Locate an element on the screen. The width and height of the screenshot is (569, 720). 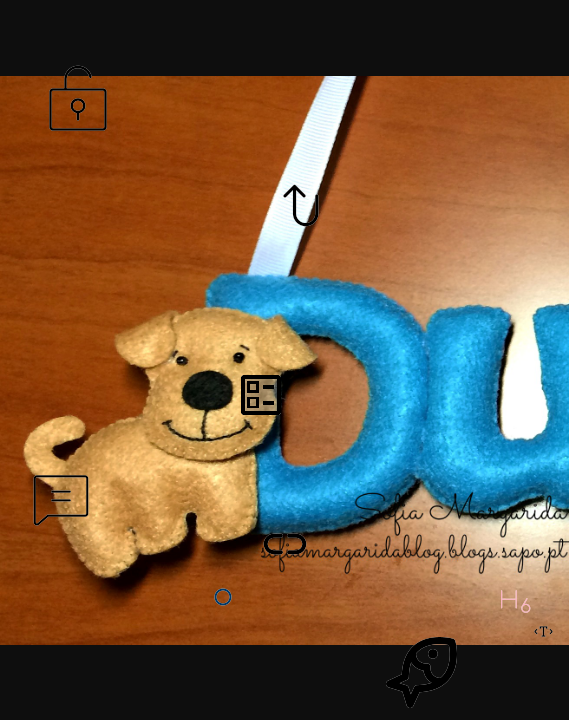
represents a function or method parameter is located at coordinates (543, 631).